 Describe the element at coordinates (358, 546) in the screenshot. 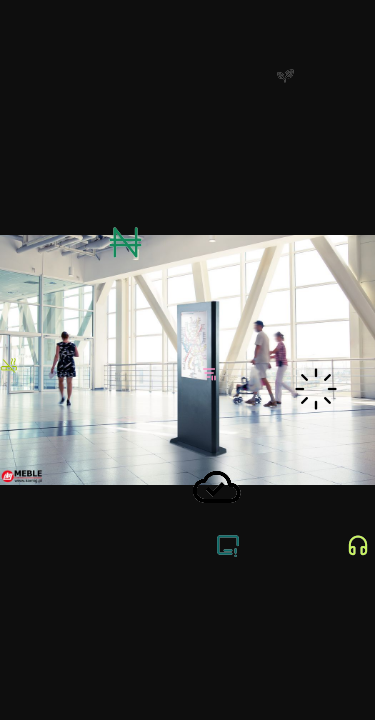

I see `listen to audio or music` at that location.